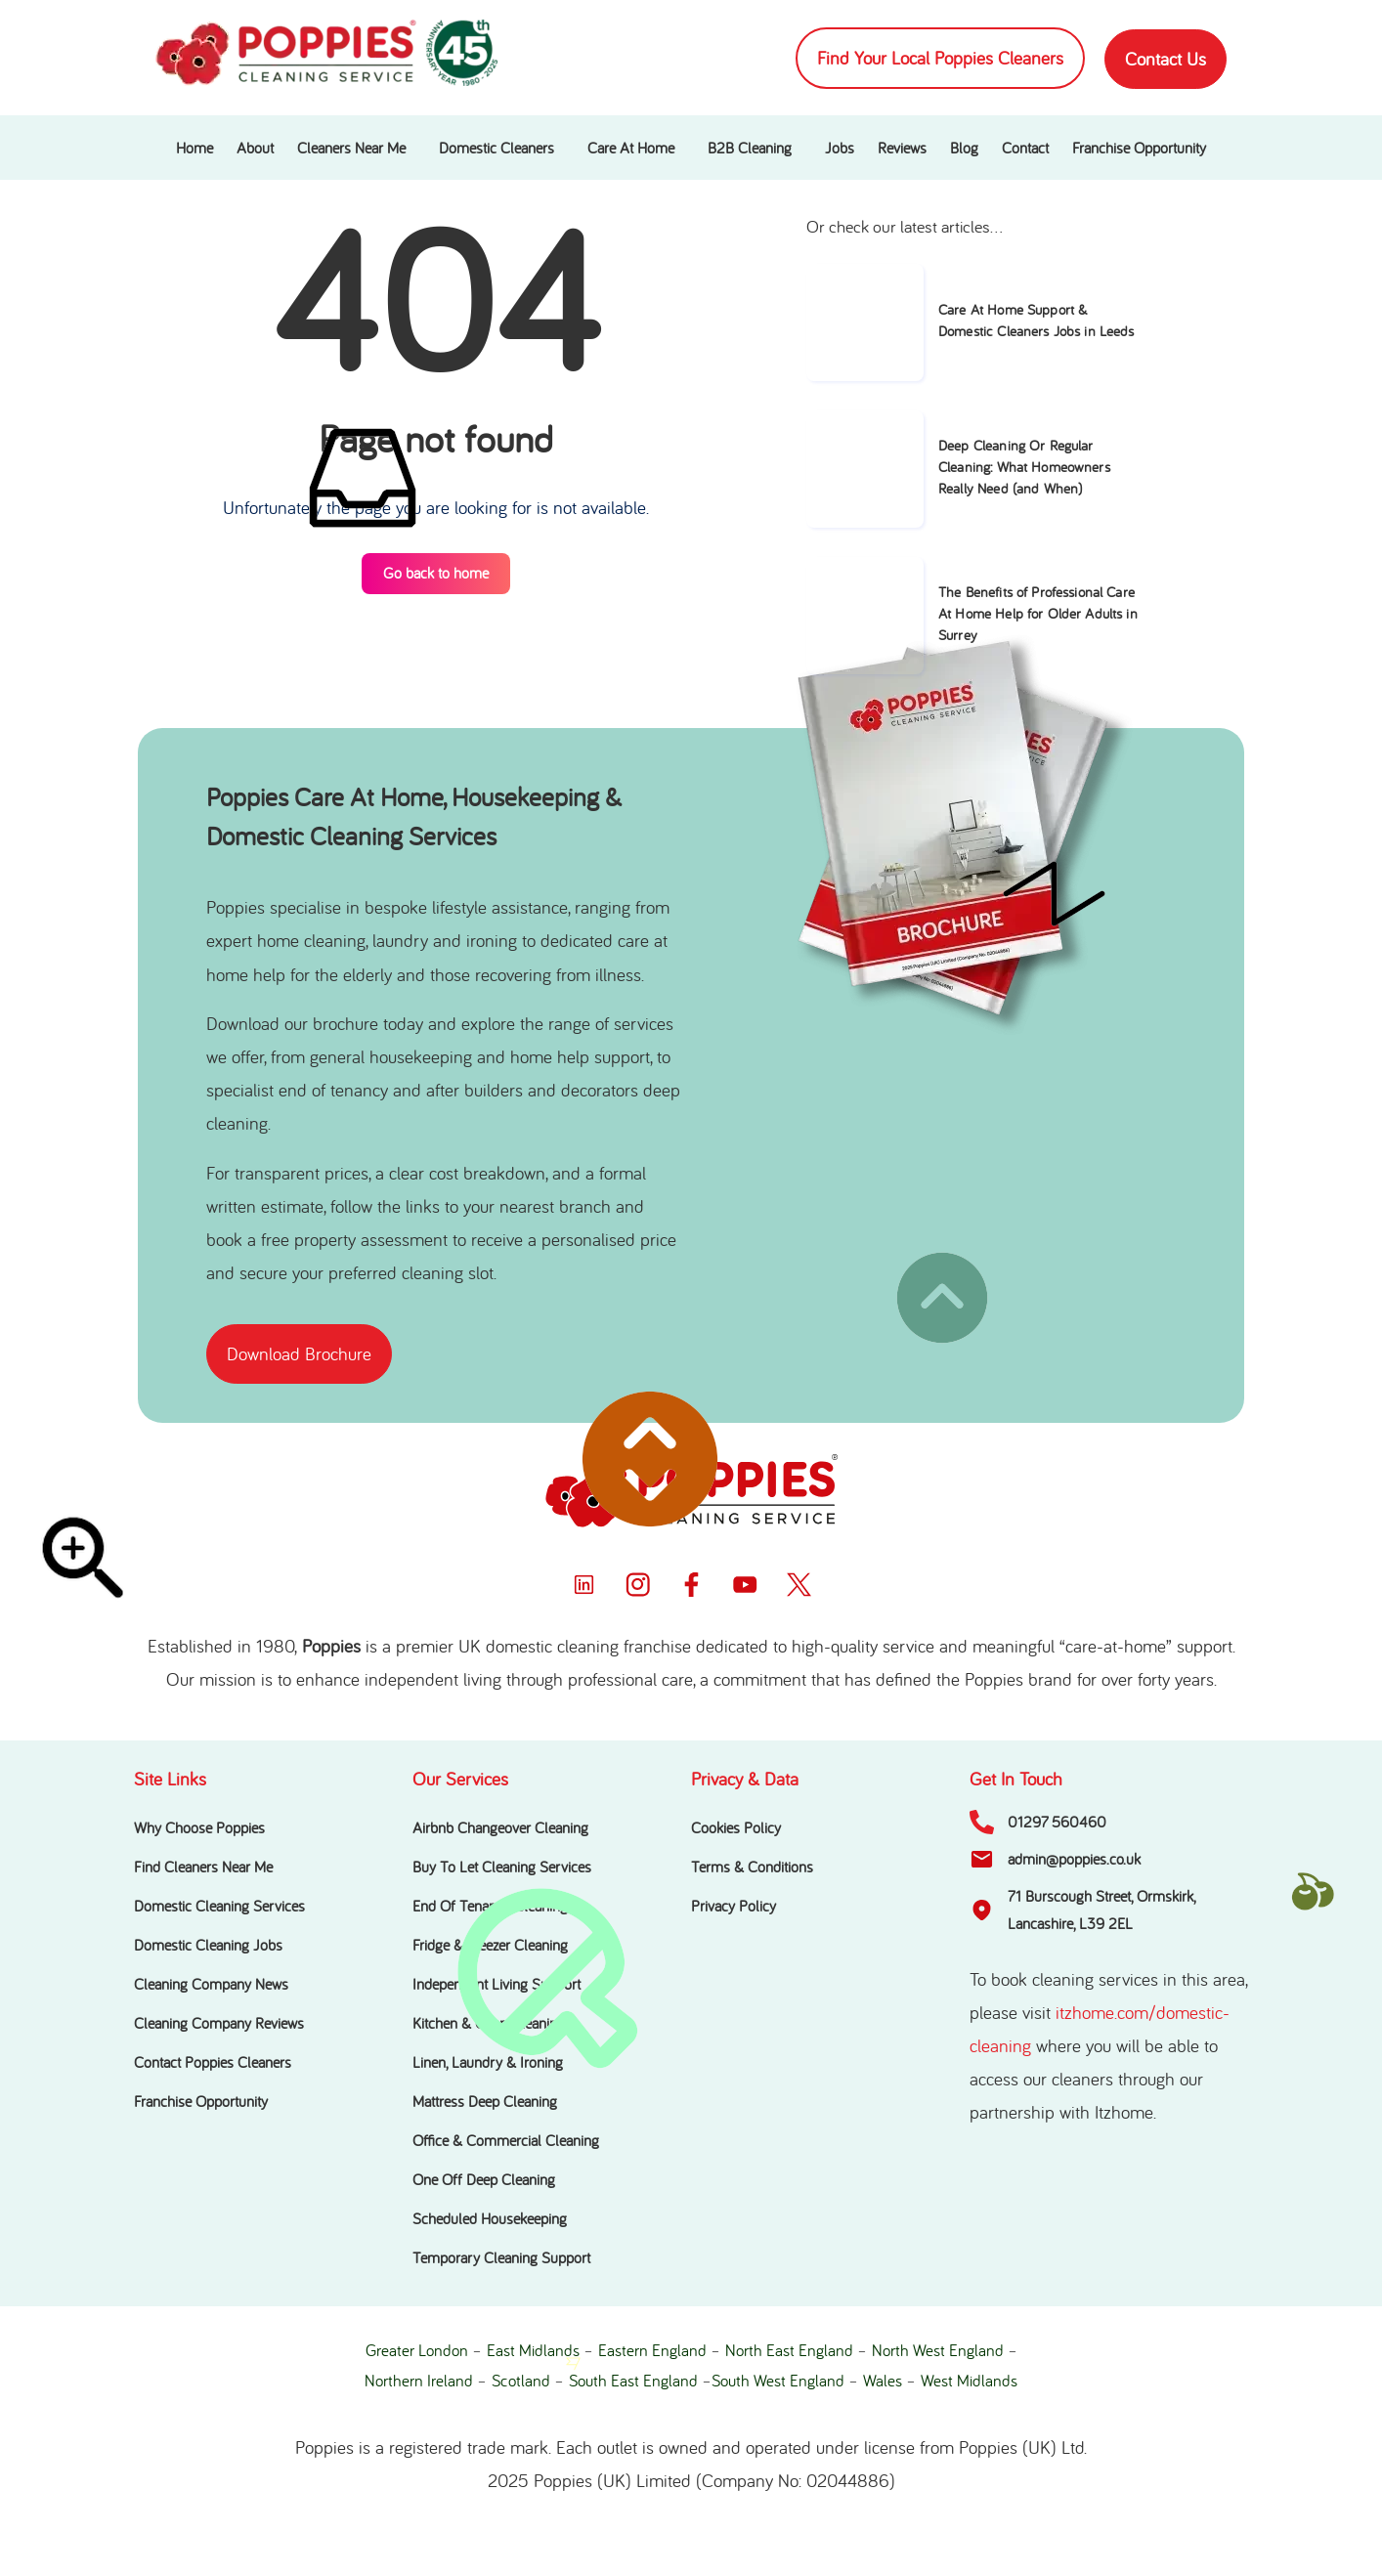 The width and height of the screenshot is (1382, 2576). Describe the element at coordinates (544, 1975) in the screenshot. I see `access ping pong or table tennis game` at that location.